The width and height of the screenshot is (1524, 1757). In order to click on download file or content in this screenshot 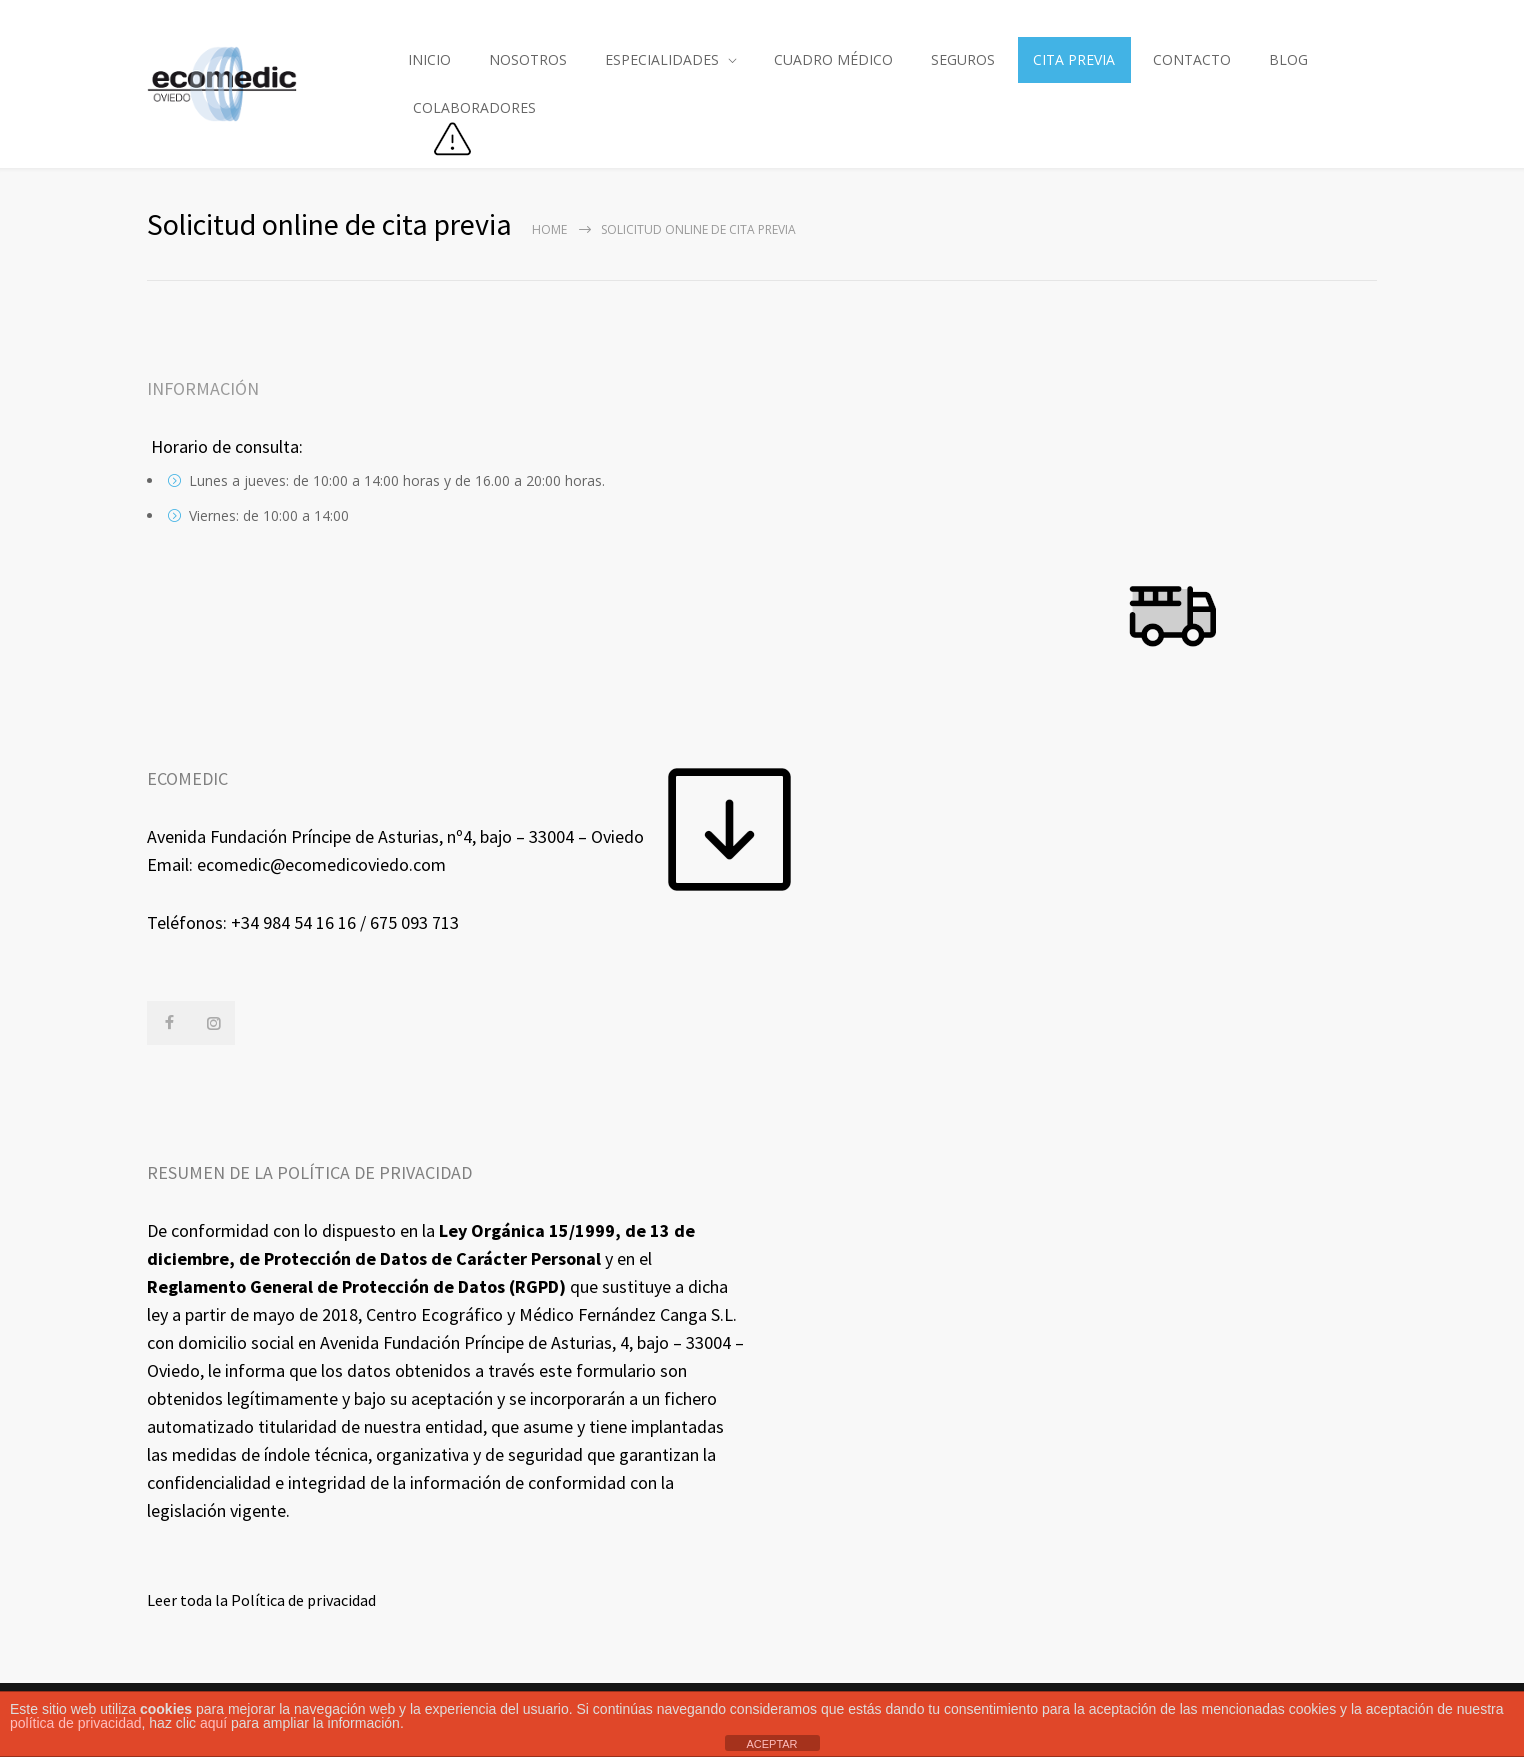, I will do `click(729, 829)`.